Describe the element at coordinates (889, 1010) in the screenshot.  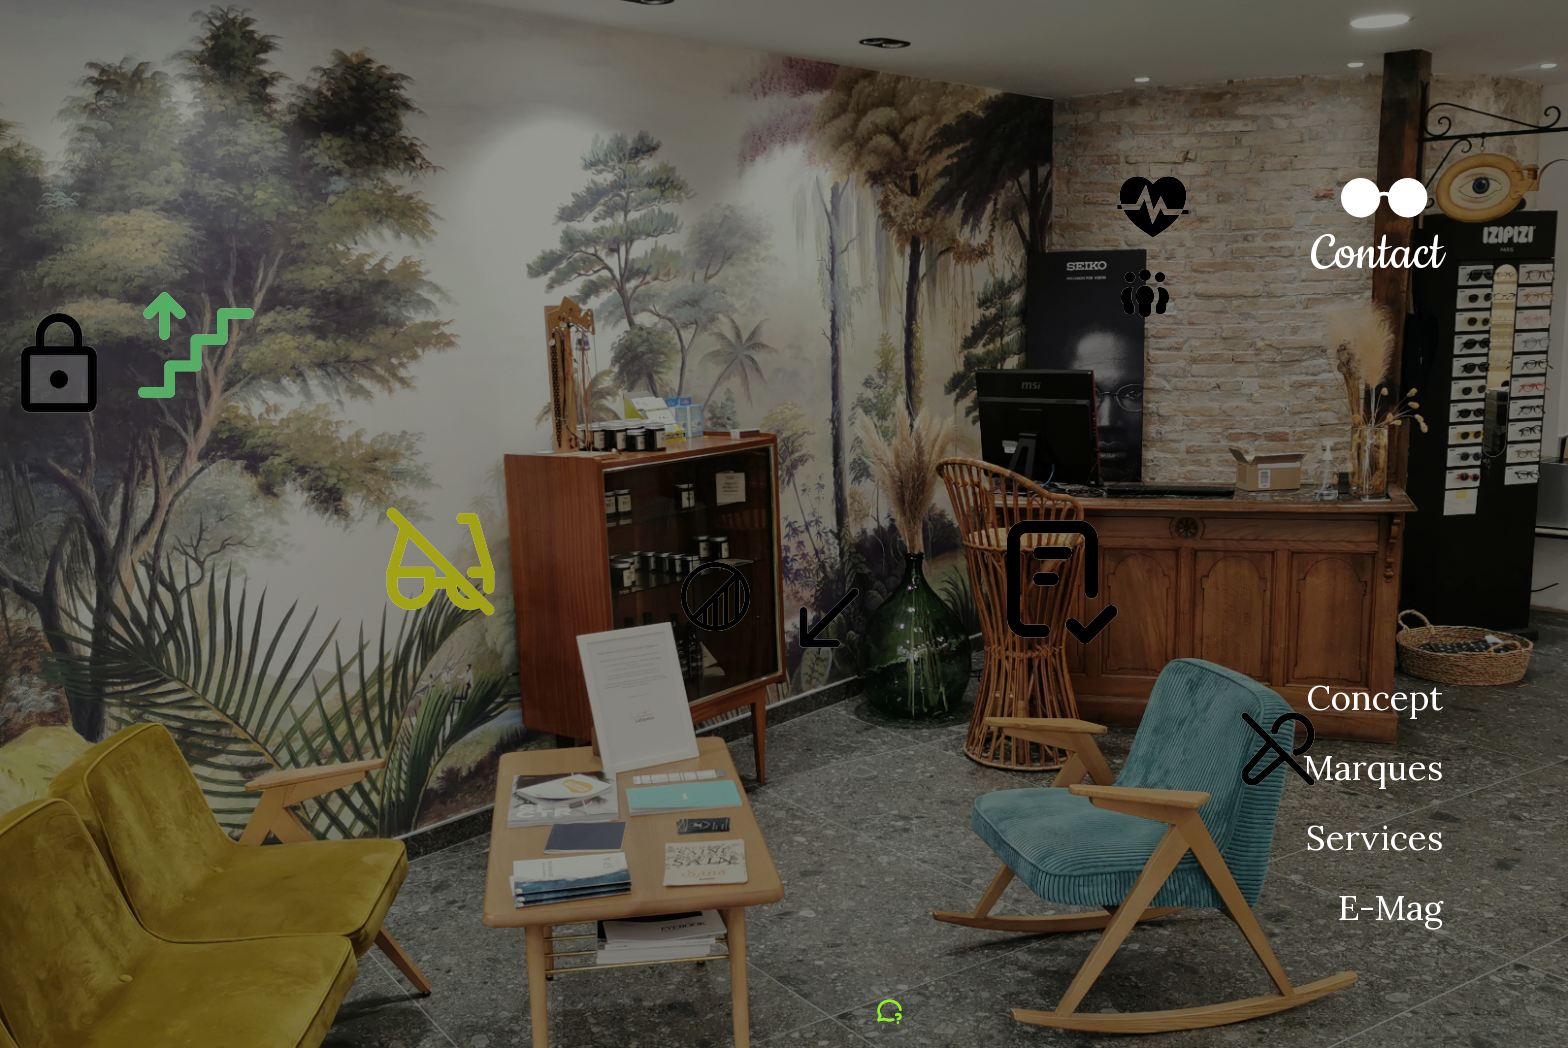
I see `access help or FAQ chat` at that location.